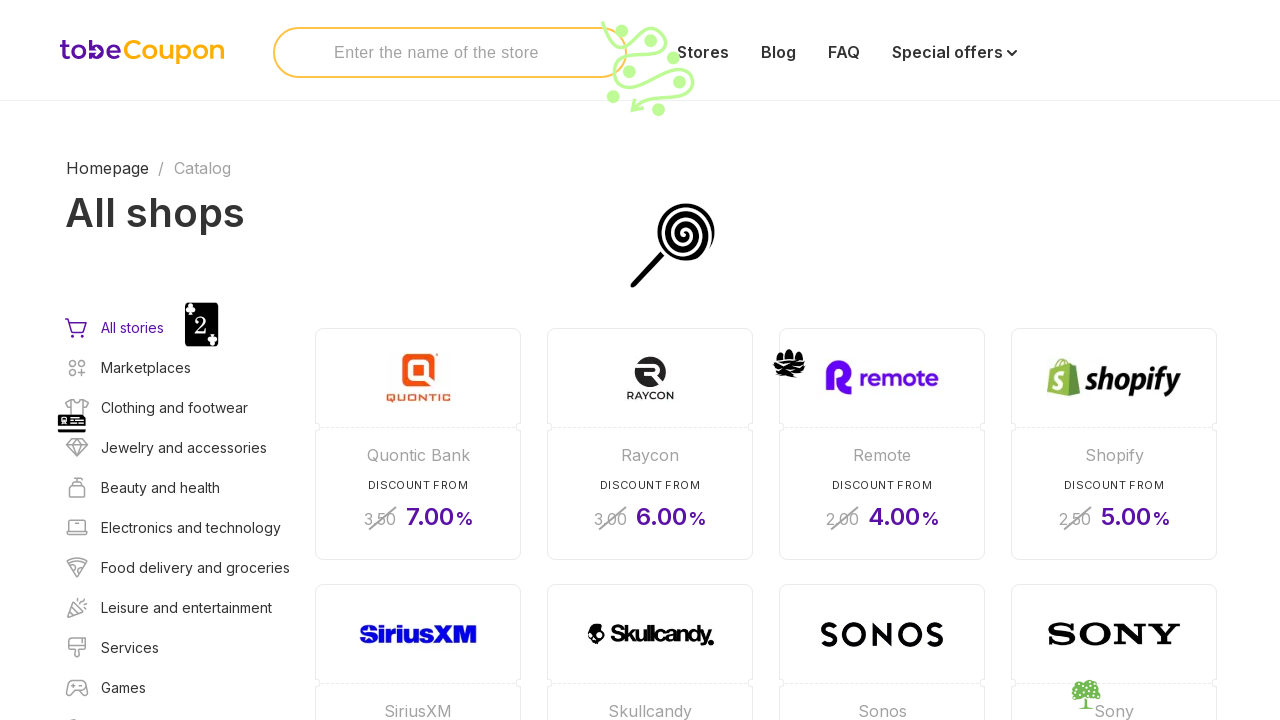 The width and height of the screenshot is (1280, 720). Describe the element at coordinates (1086, 694) in the screenshot. I see `access orchard or farming features` at that location.